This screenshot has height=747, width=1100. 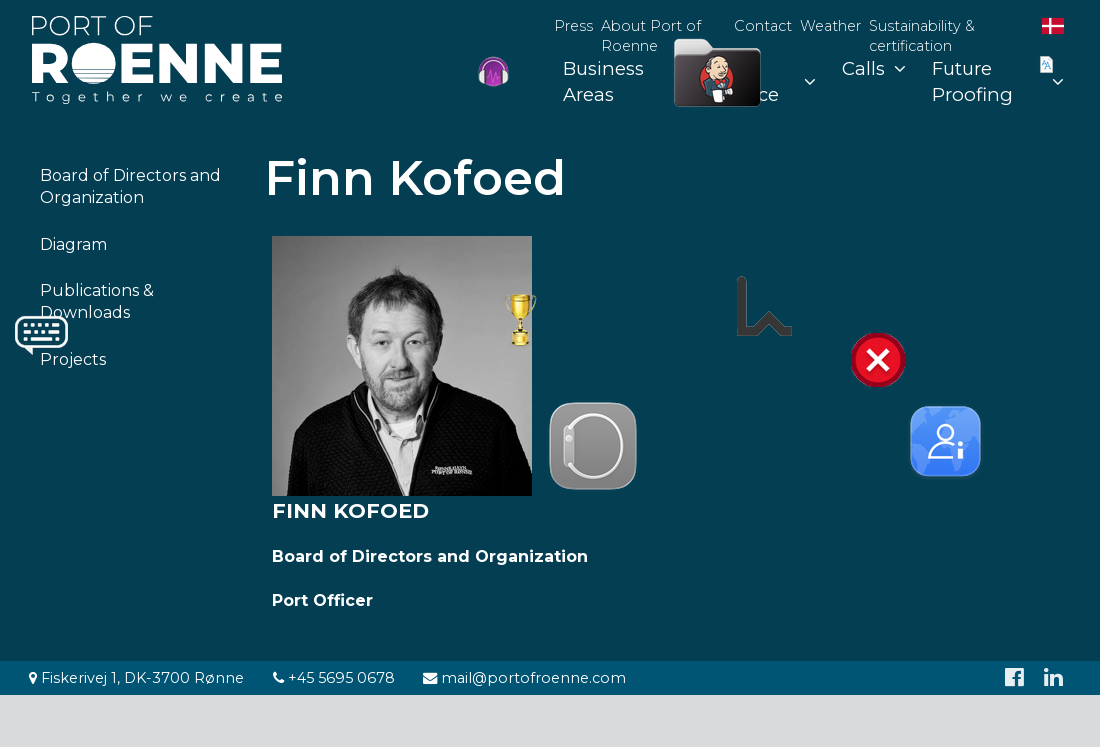 I want to click on audio output device connected, so click(x=493, y=71).